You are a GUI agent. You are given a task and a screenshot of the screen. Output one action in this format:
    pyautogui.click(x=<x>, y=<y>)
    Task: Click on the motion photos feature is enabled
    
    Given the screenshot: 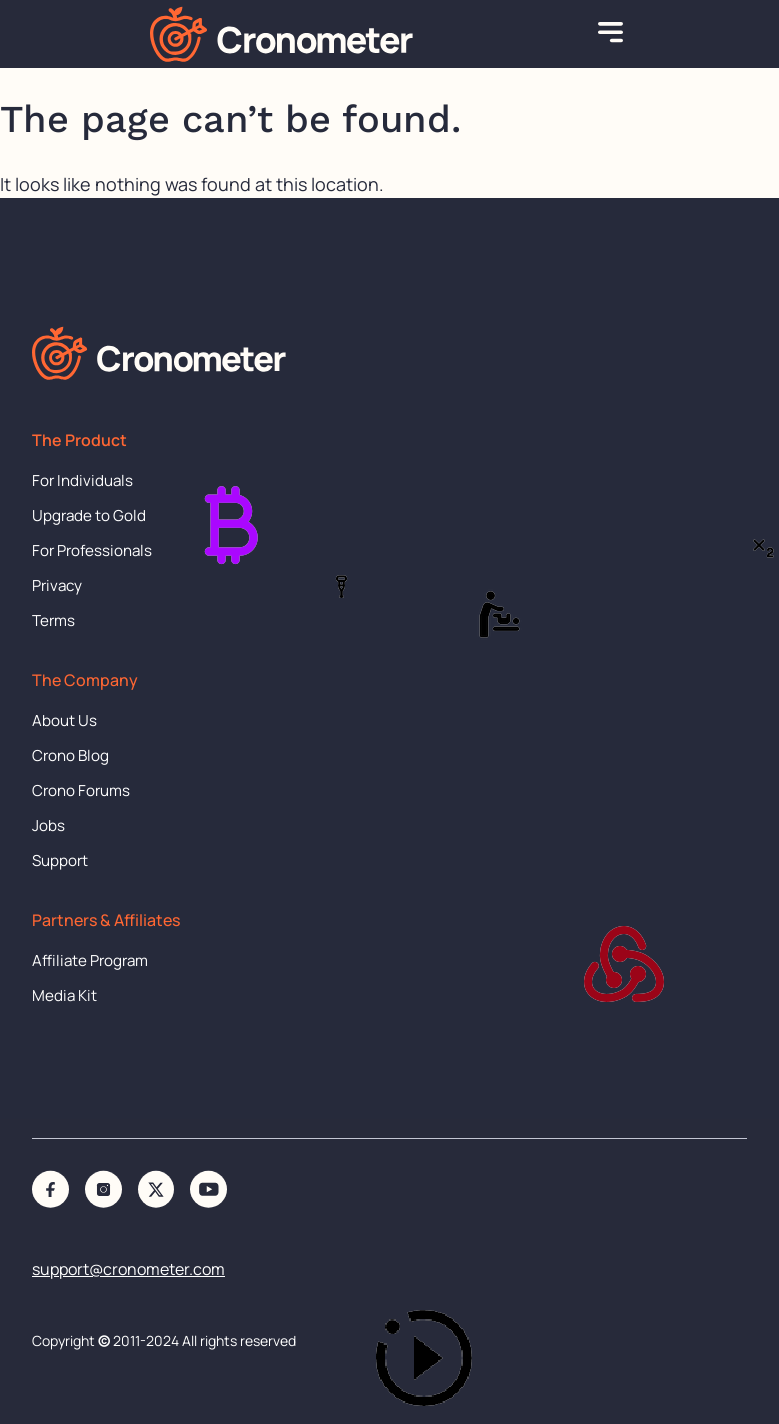 What is the action you would take?
    pyautogui.click(x=424, y=1358)
    